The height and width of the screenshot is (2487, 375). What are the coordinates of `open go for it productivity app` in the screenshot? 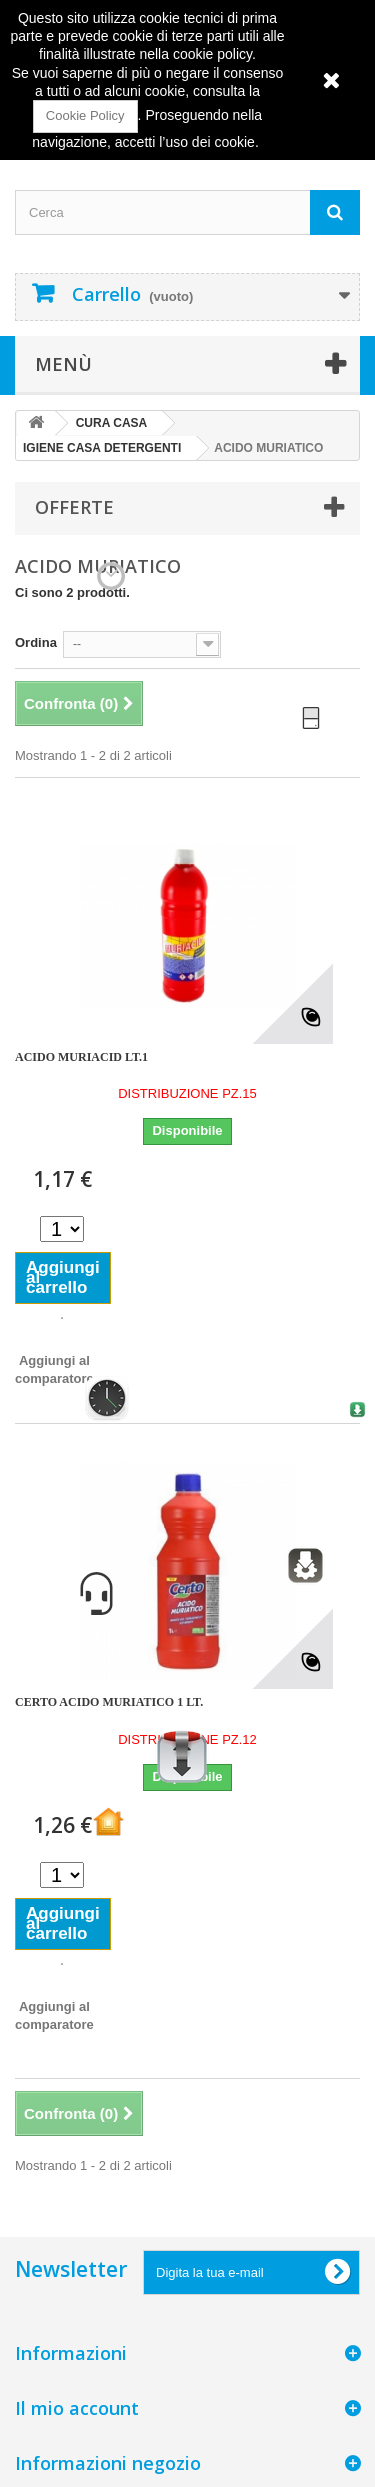 It's located at (107, 1398).